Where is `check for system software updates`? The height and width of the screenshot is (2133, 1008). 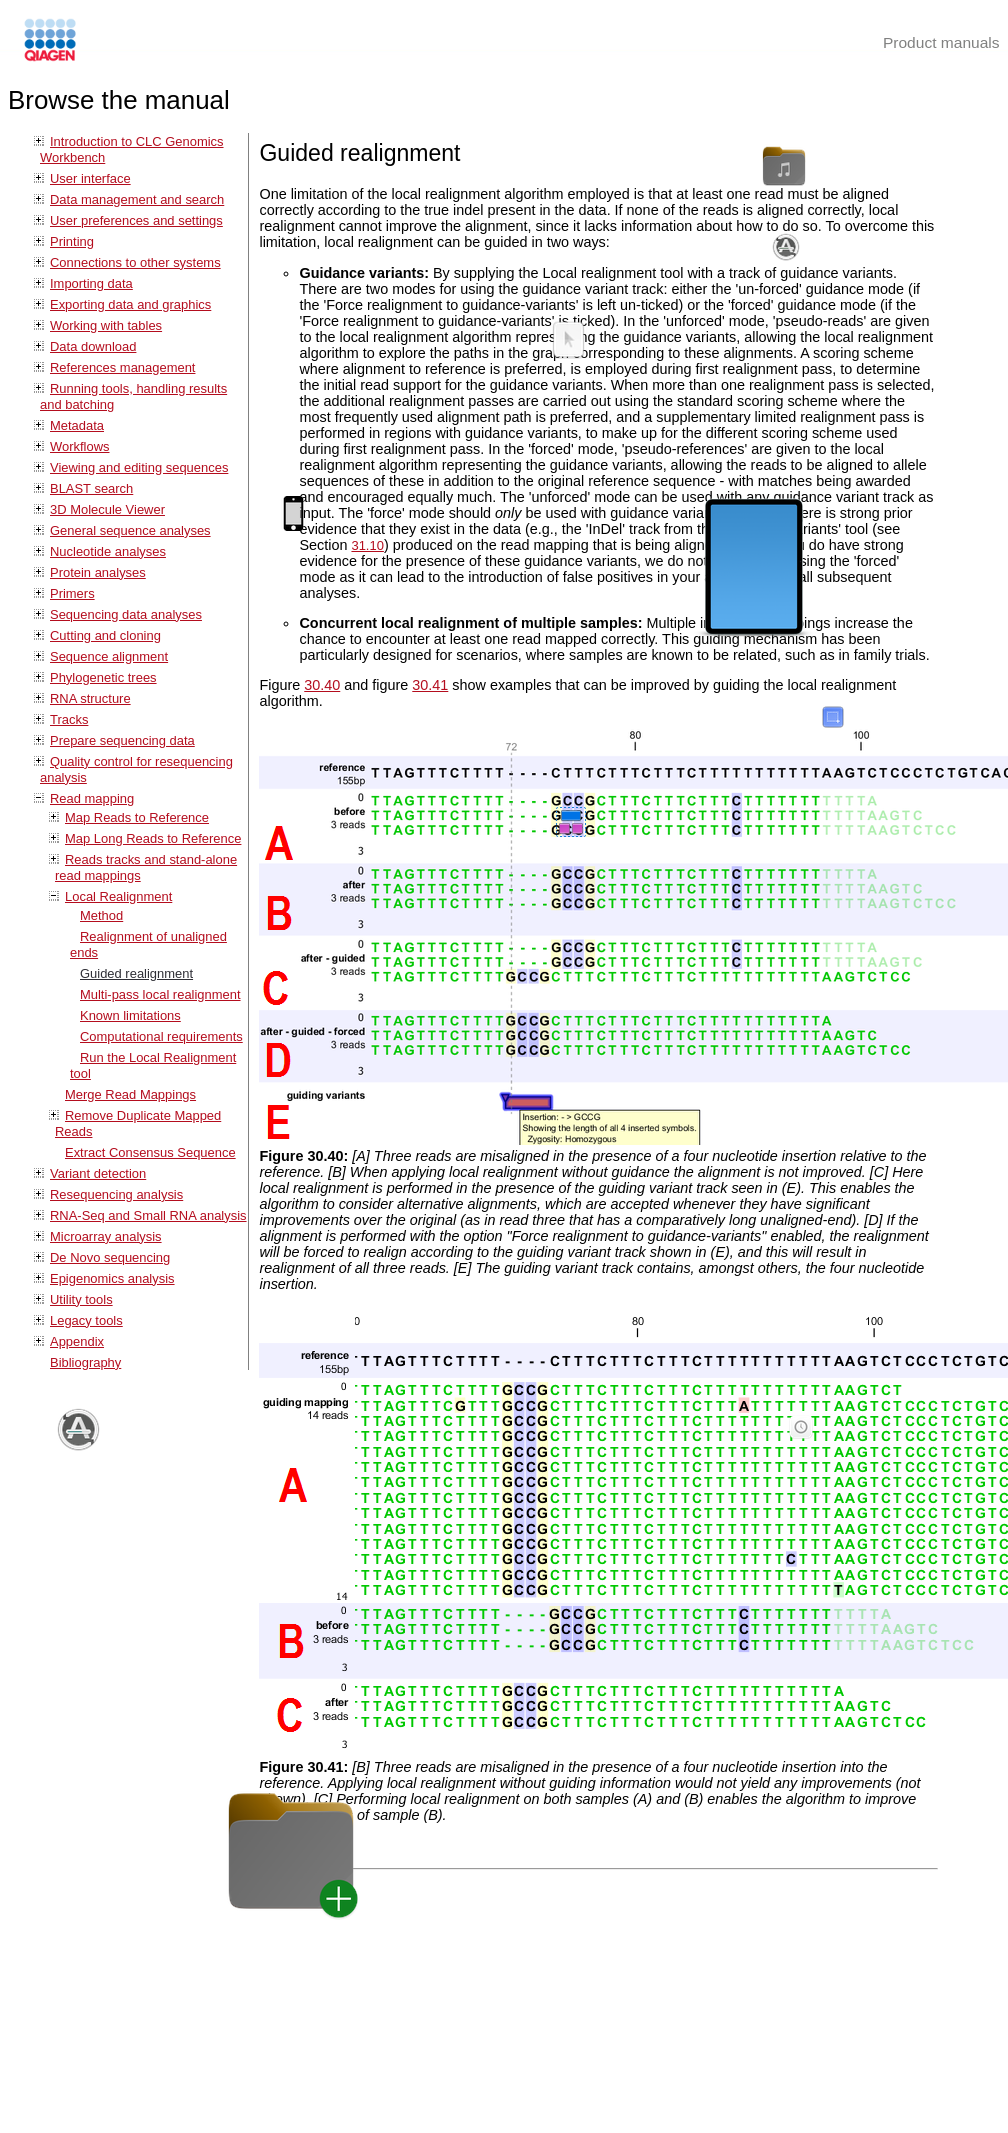
check for system software updates is located at coordinates (78, 1429).